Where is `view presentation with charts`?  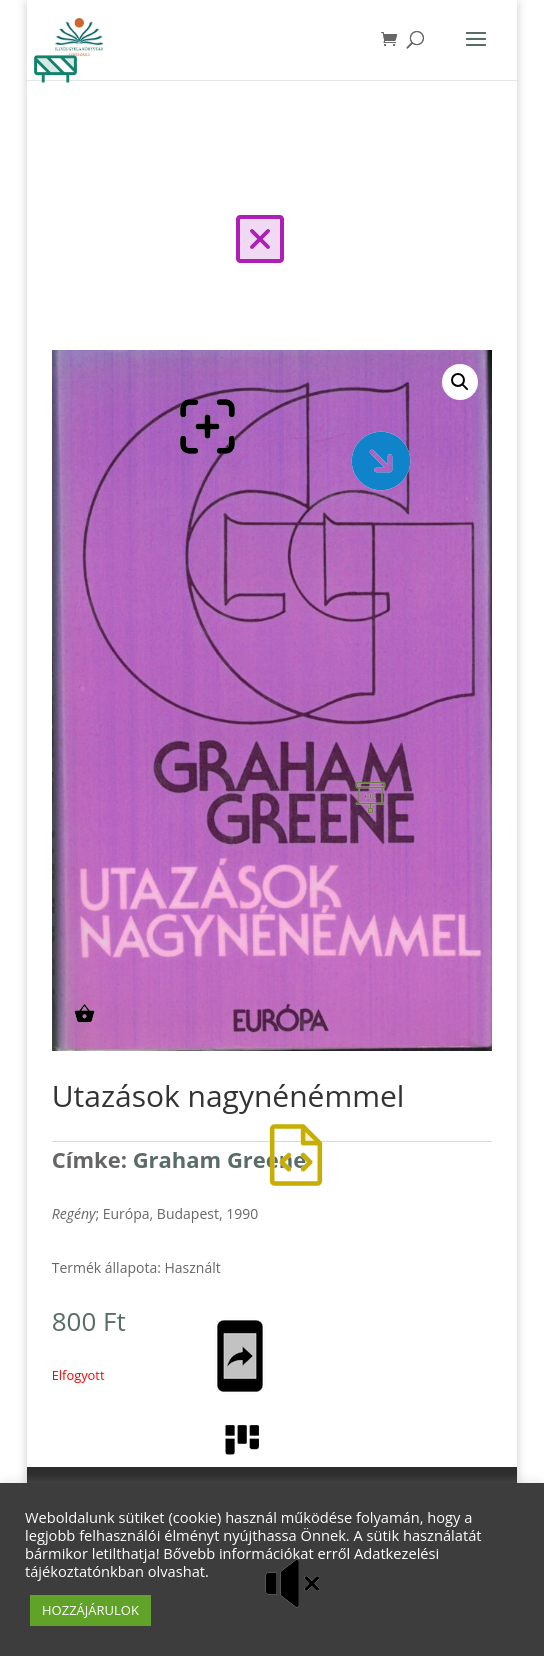
view presentation with charts is located at coordinates (370, 795).